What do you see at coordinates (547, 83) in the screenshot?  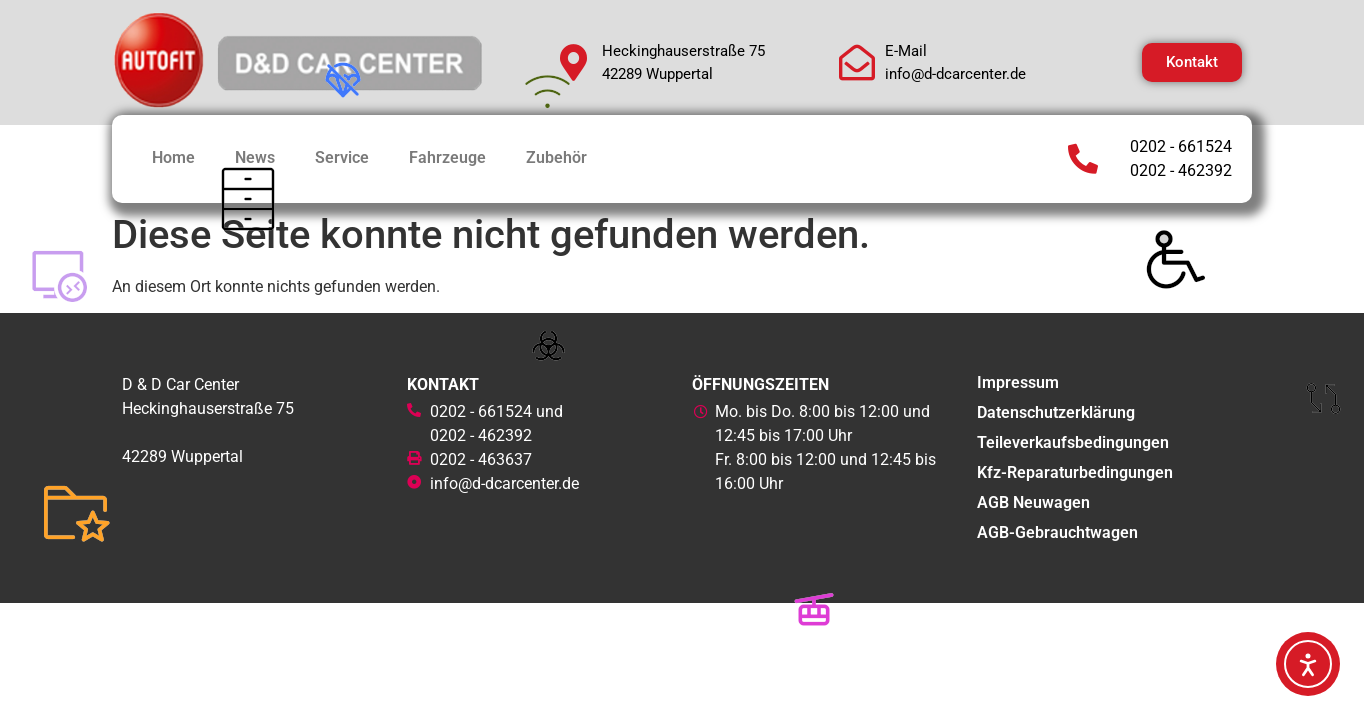 I see `indicates moderate wifi signal strength` at bounding box center [547, 83].